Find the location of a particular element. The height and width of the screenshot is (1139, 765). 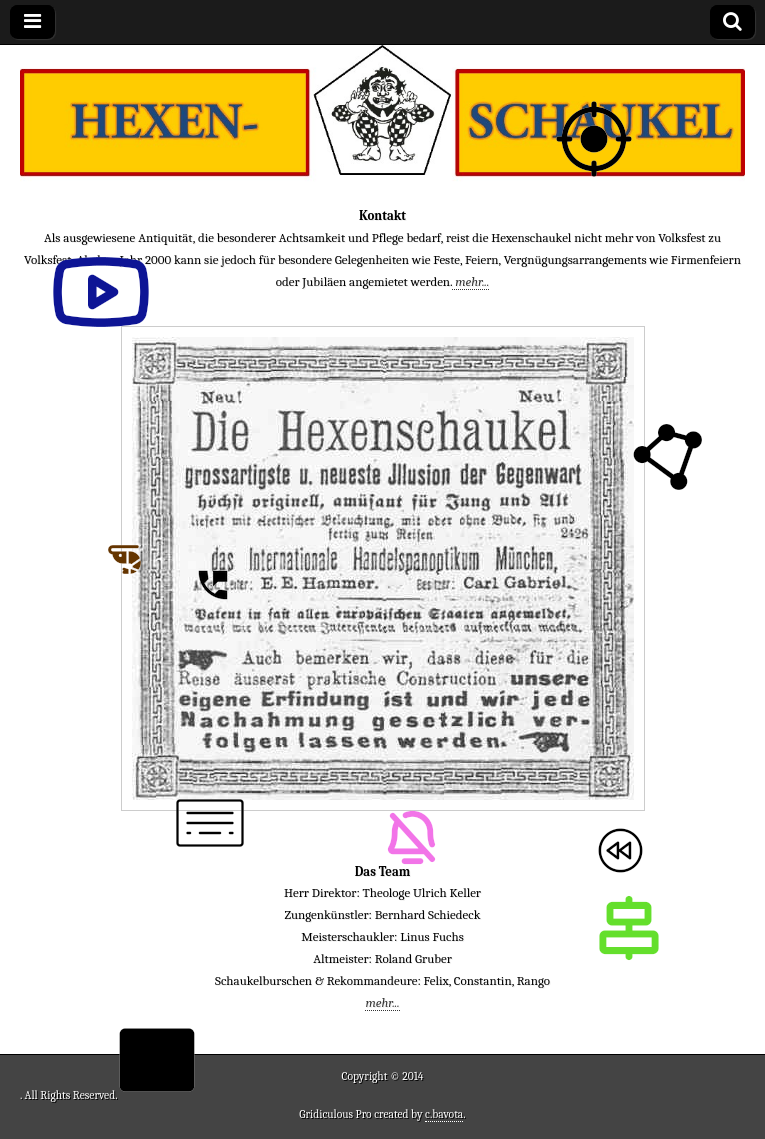

access voicemail or phone messages is located at coordinates (213, 585).